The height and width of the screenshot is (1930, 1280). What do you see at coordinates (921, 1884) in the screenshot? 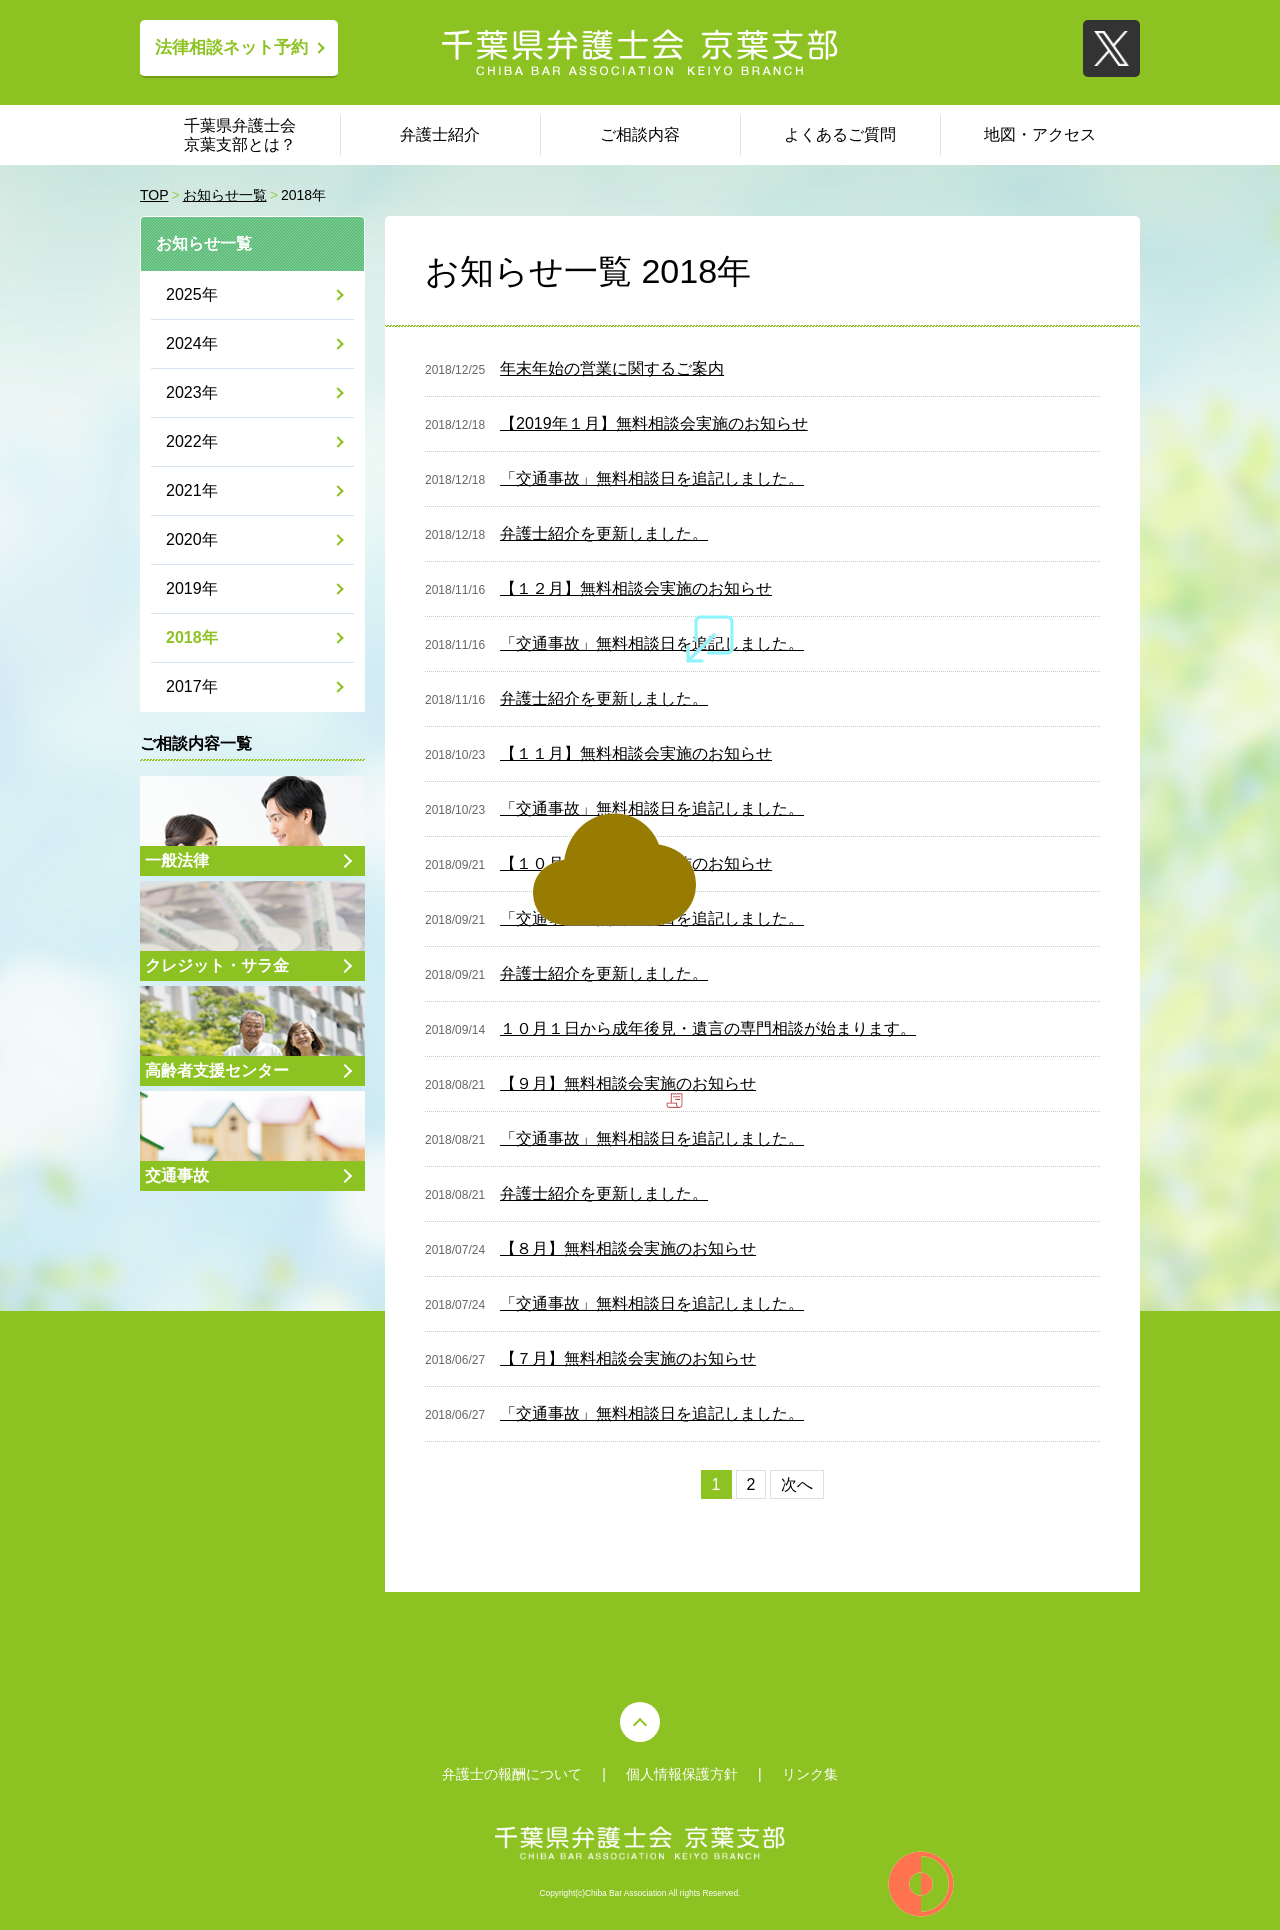
I see `toggle invert colors mode` at bounding box center [921, 1884].